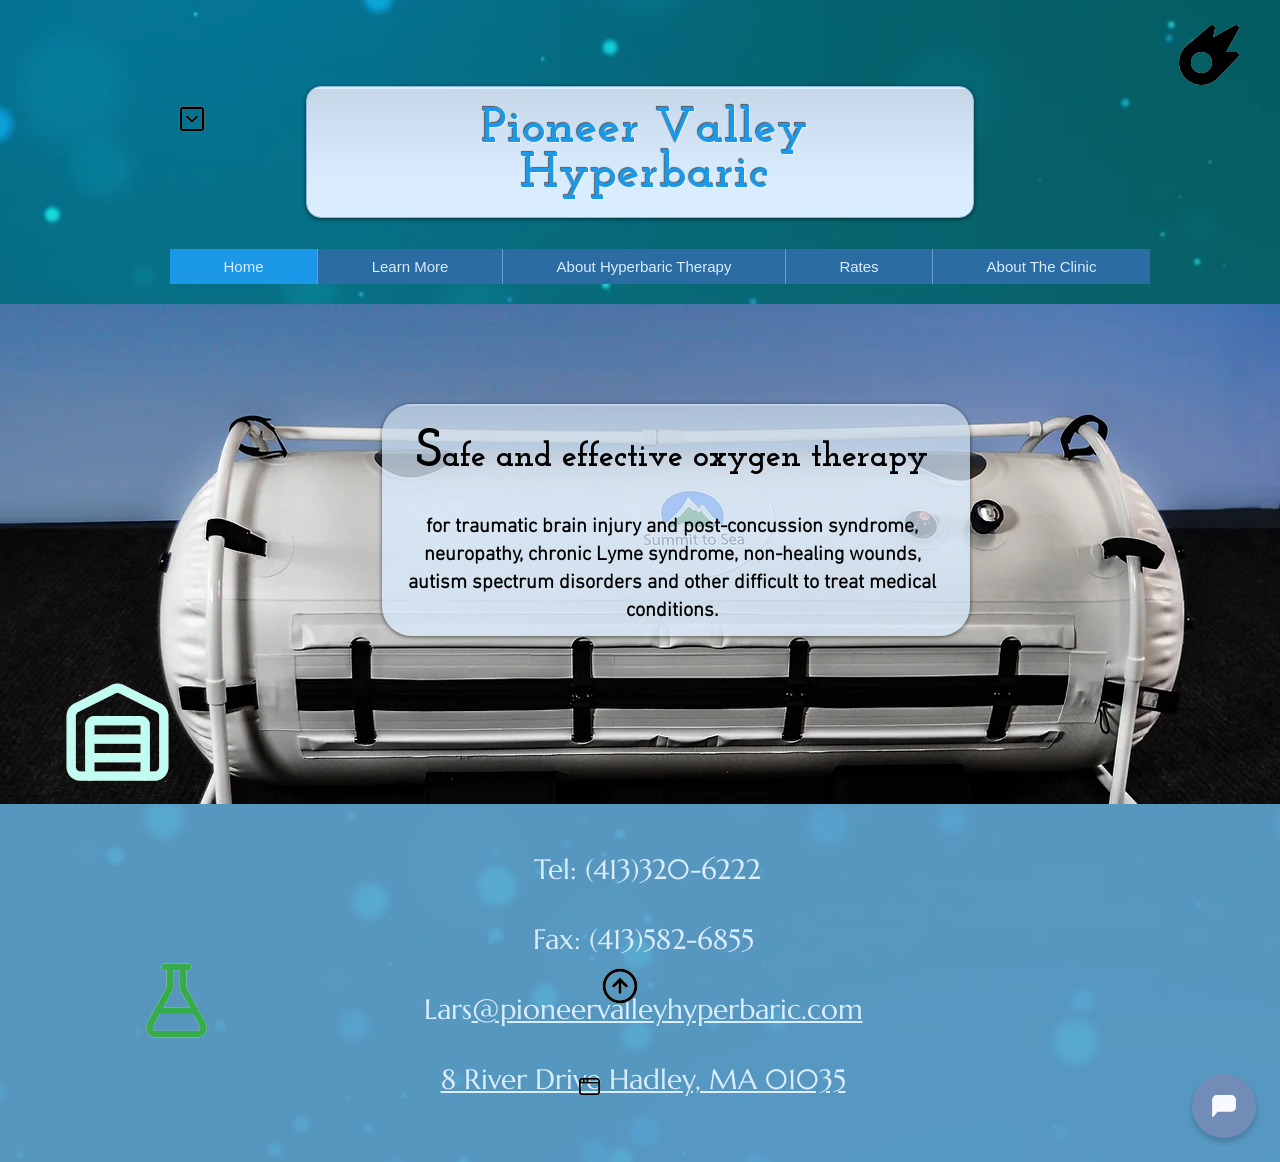  I want to click on indicates a trending or viral item, so click(1209, 55).